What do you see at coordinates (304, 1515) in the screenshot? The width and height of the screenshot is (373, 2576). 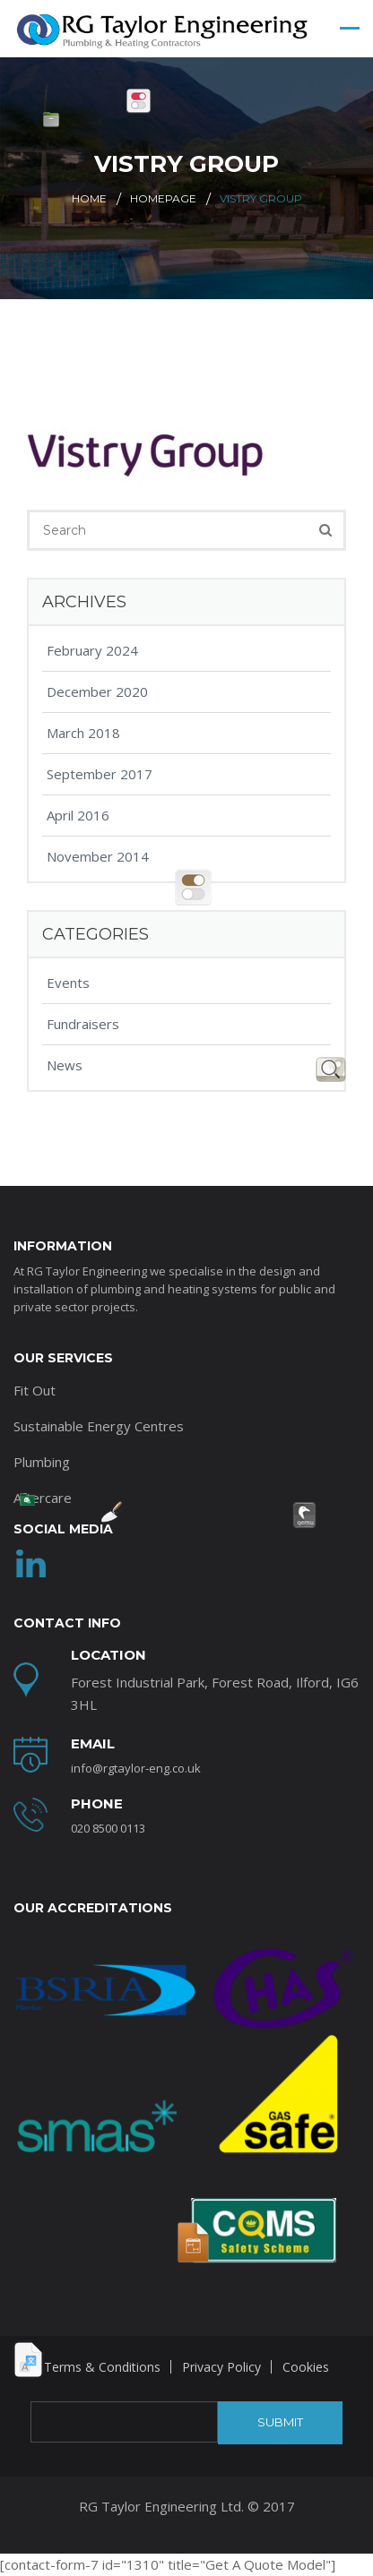 I see `qemu virtual disk image file` at bounding box center [304, 1515].